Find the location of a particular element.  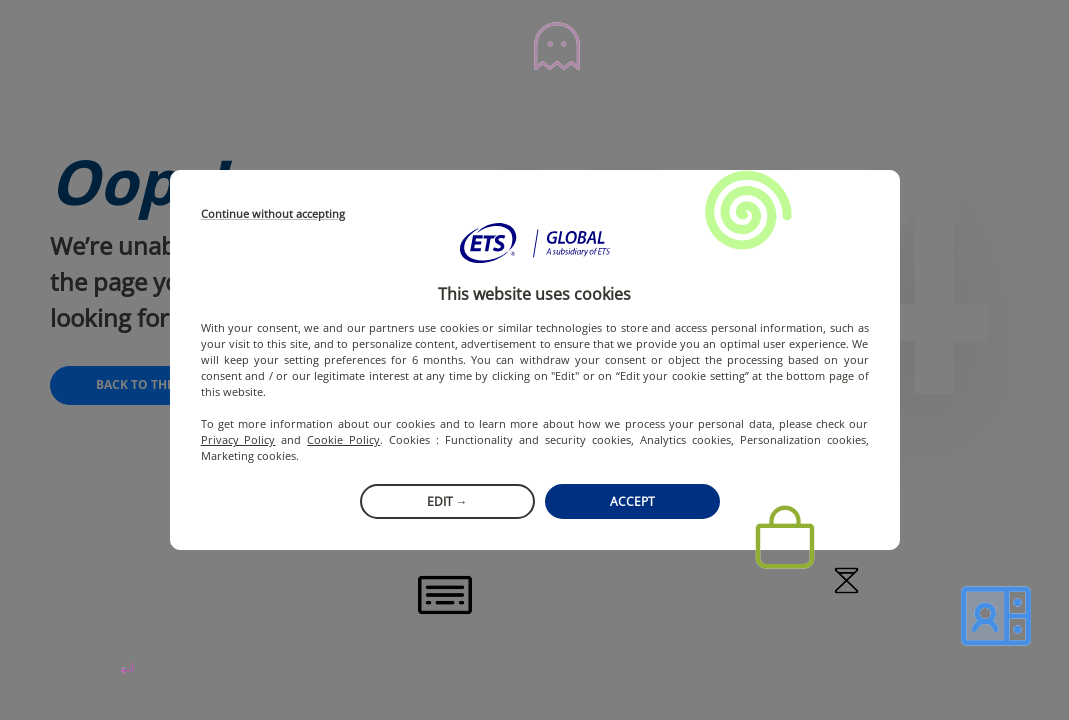

timer with significant time remaining is located at coordinates (846, 580).